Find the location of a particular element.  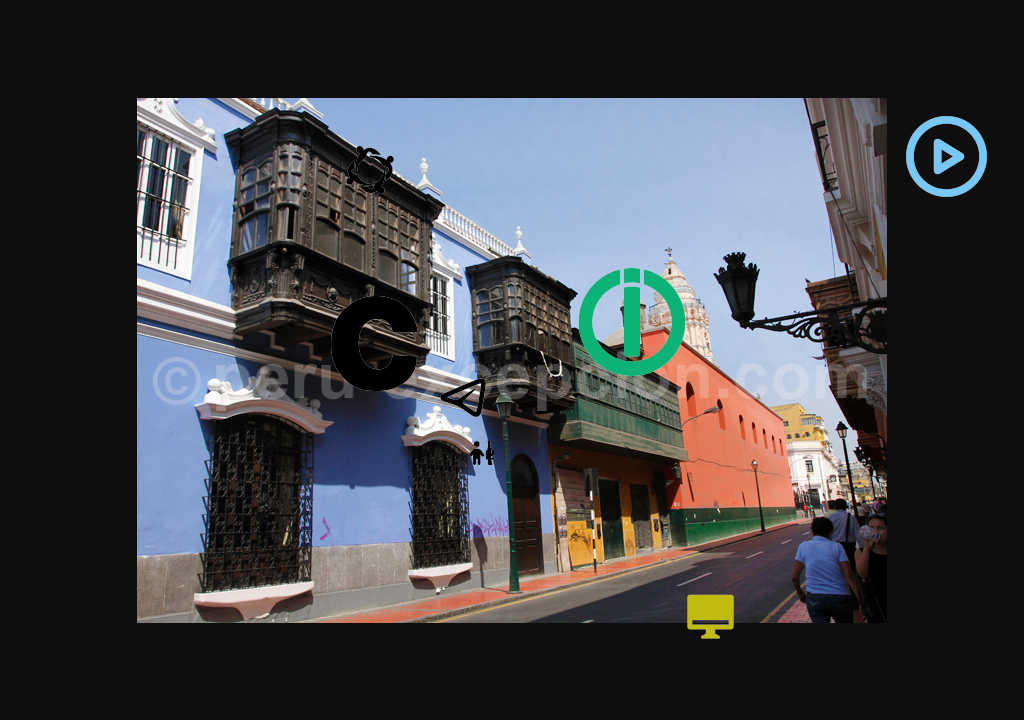

open ioBroker smart home dashboard is located at coordinates (632, 322).